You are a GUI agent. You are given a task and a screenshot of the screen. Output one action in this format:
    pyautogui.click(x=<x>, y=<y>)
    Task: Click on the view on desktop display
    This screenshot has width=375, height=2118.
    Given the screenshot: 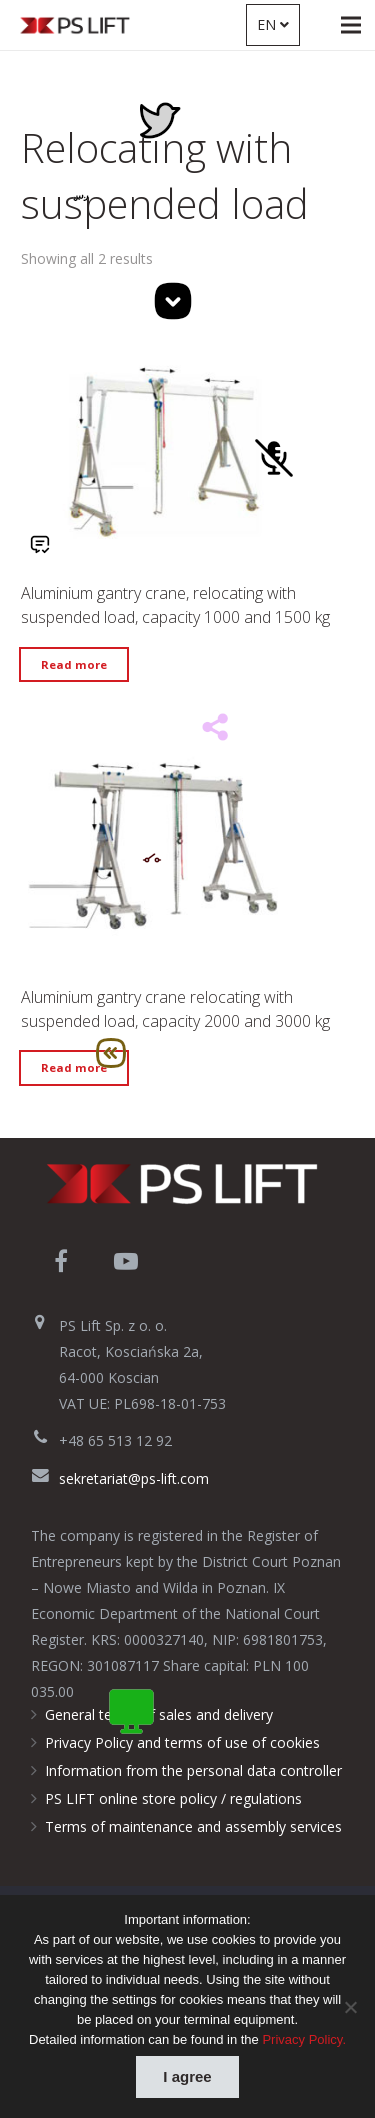 What is the action you would take?
    pyautogui.click(x=131, y=1711)
    